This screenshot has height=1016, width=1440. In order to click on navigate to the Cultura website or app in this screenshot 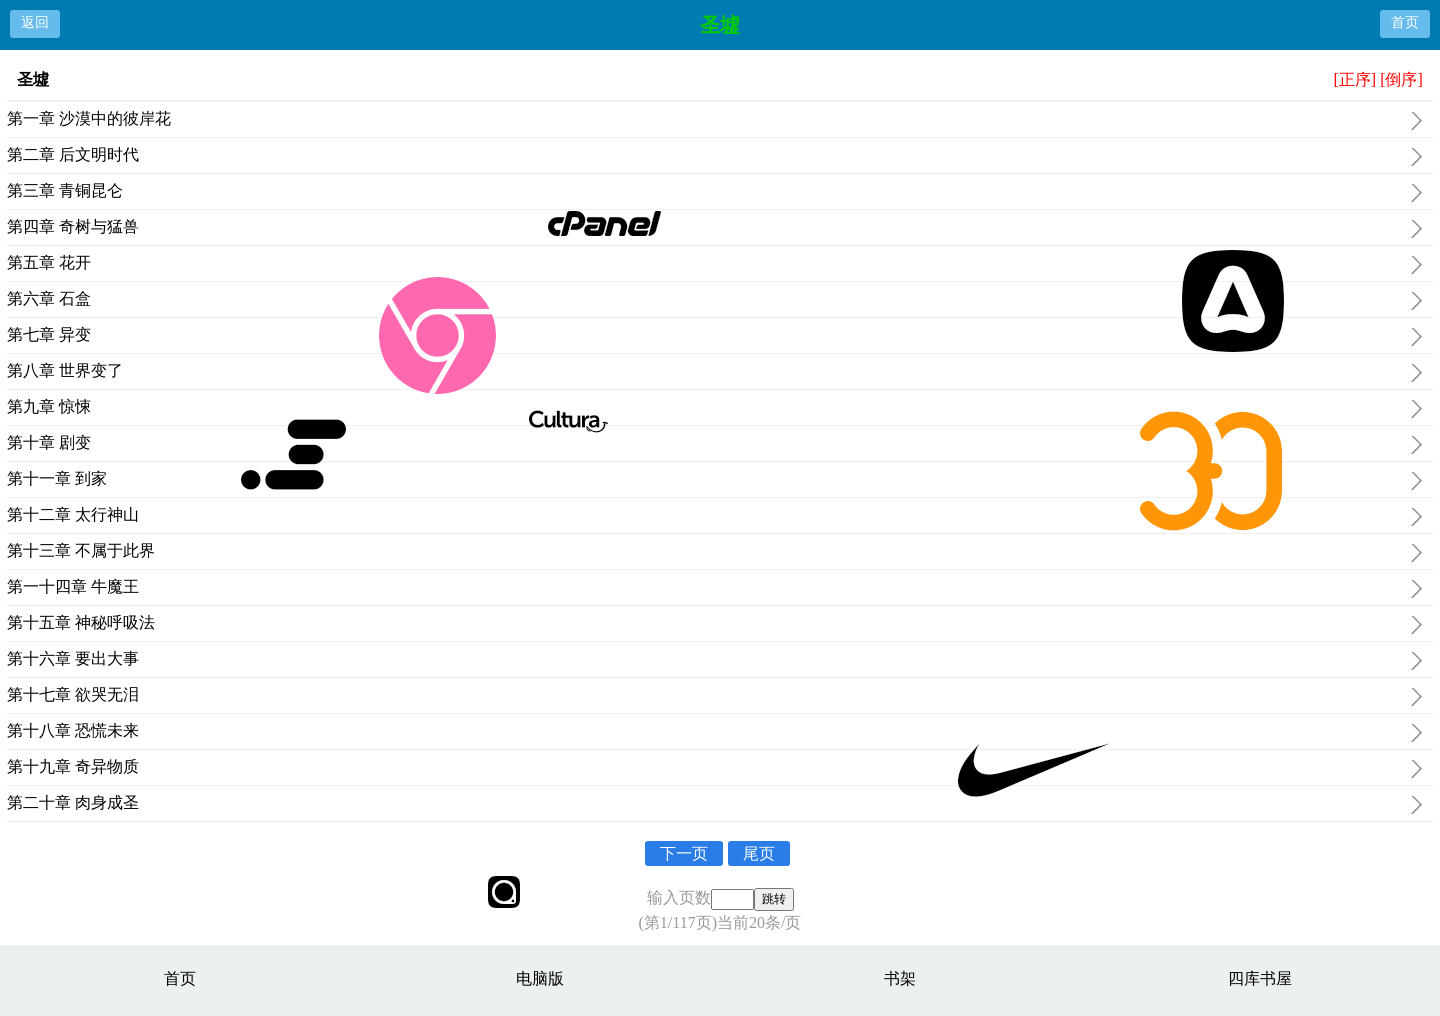, I will do `click(568, 421)`.